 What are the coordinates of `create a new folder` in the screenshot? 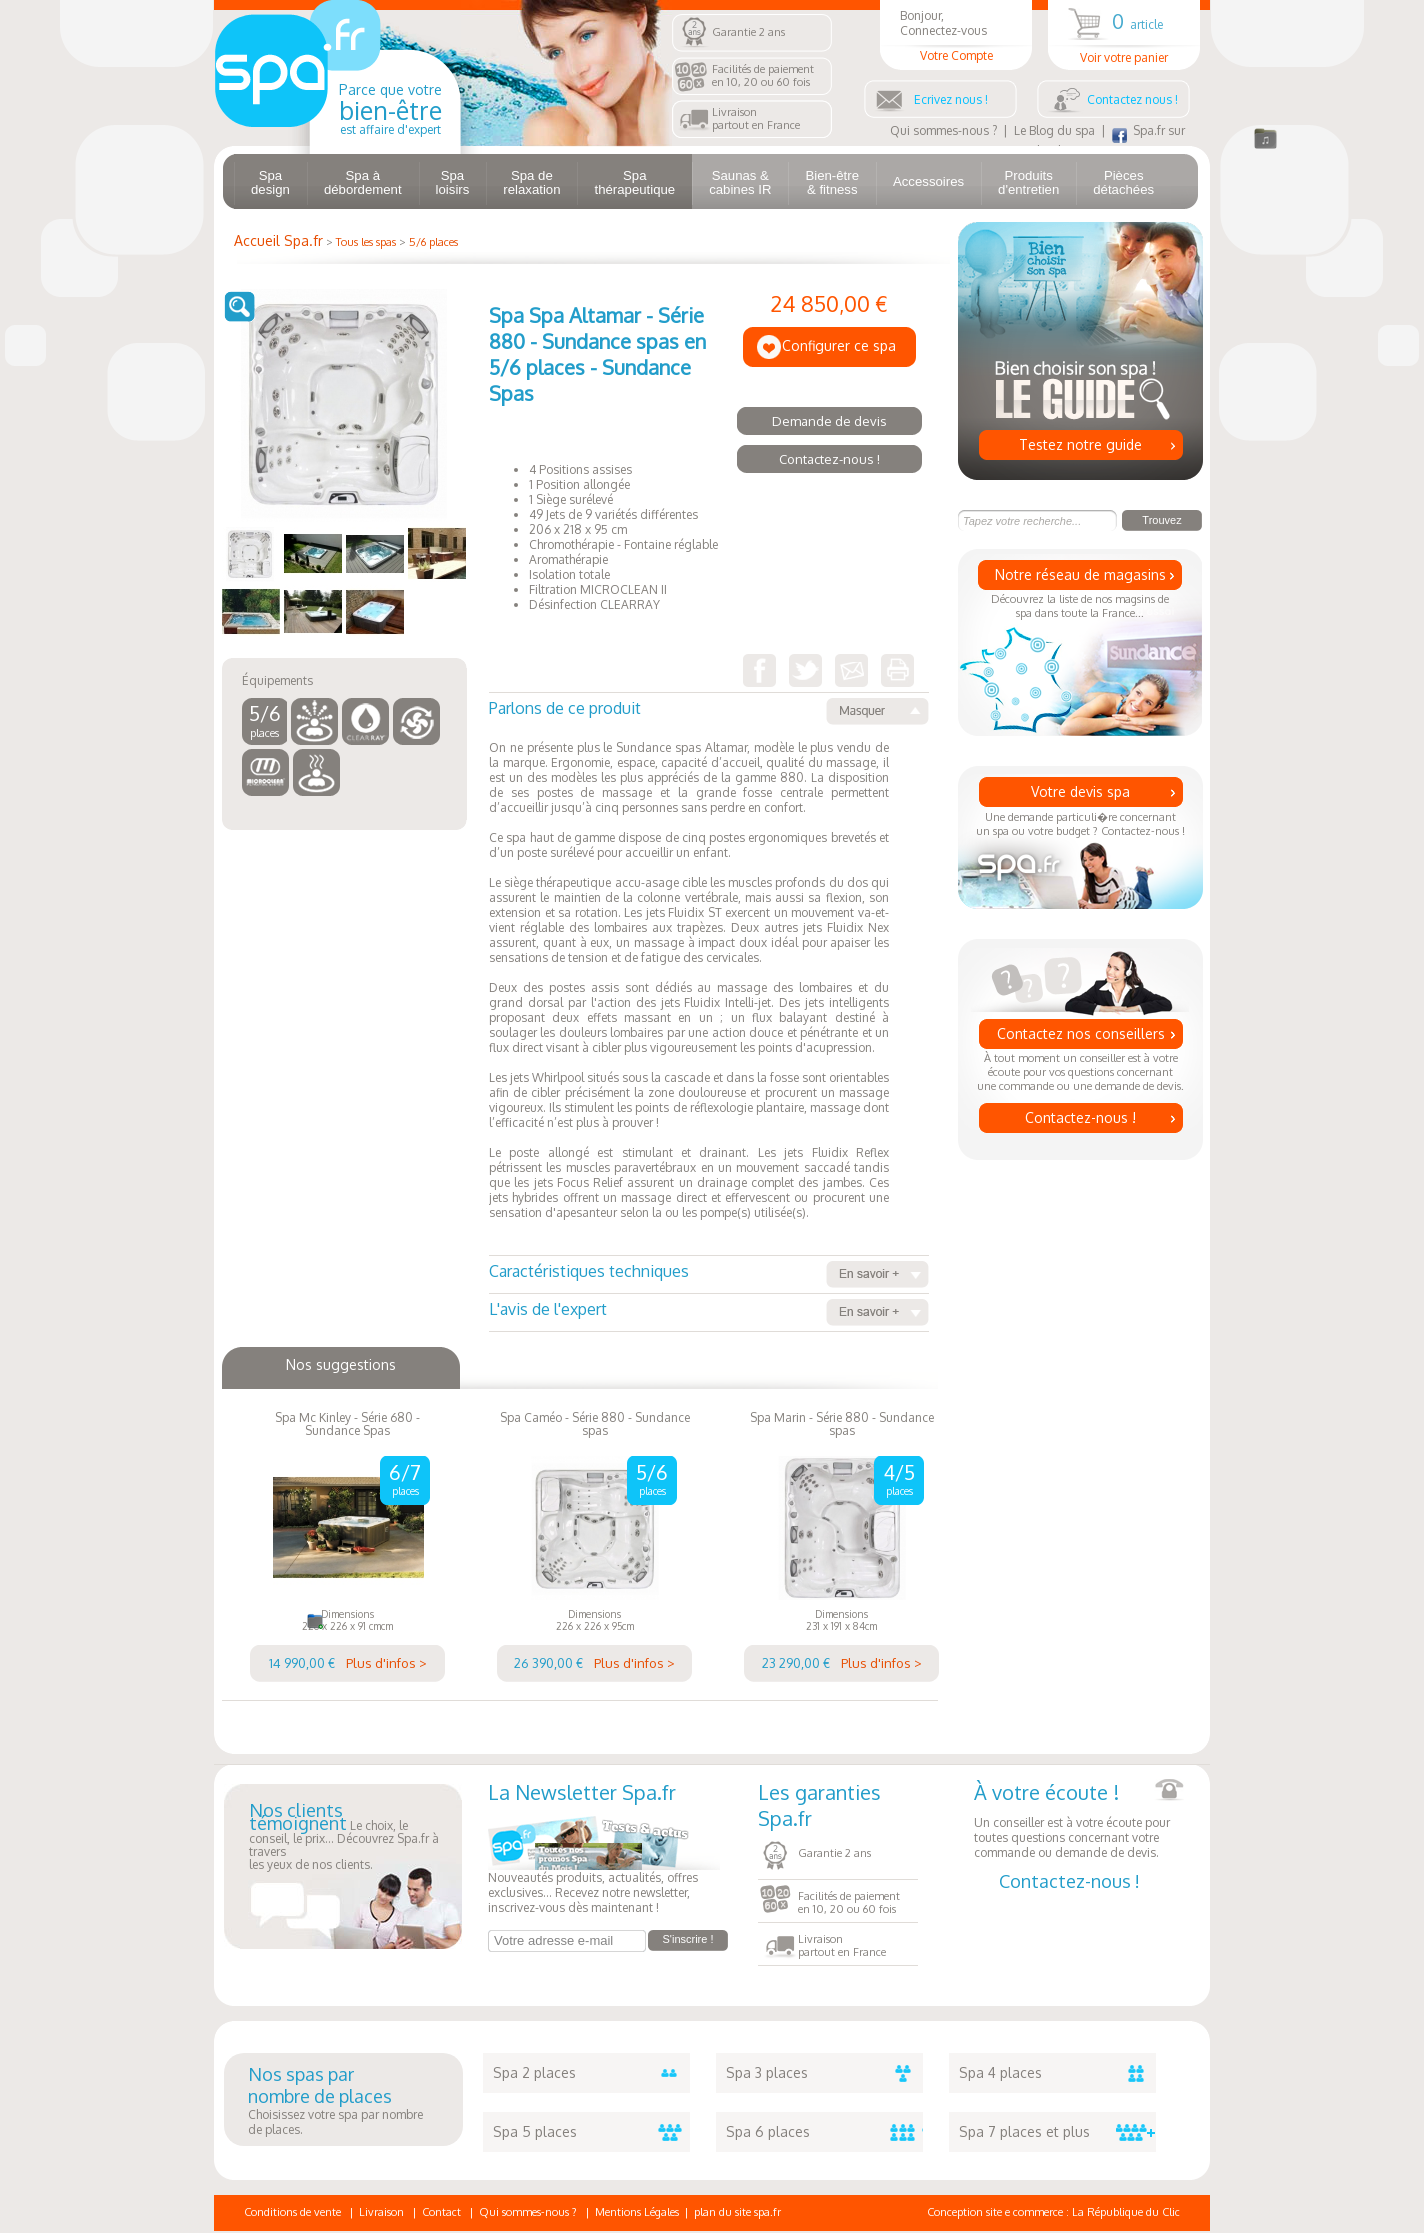 It's located at (315, 1621).